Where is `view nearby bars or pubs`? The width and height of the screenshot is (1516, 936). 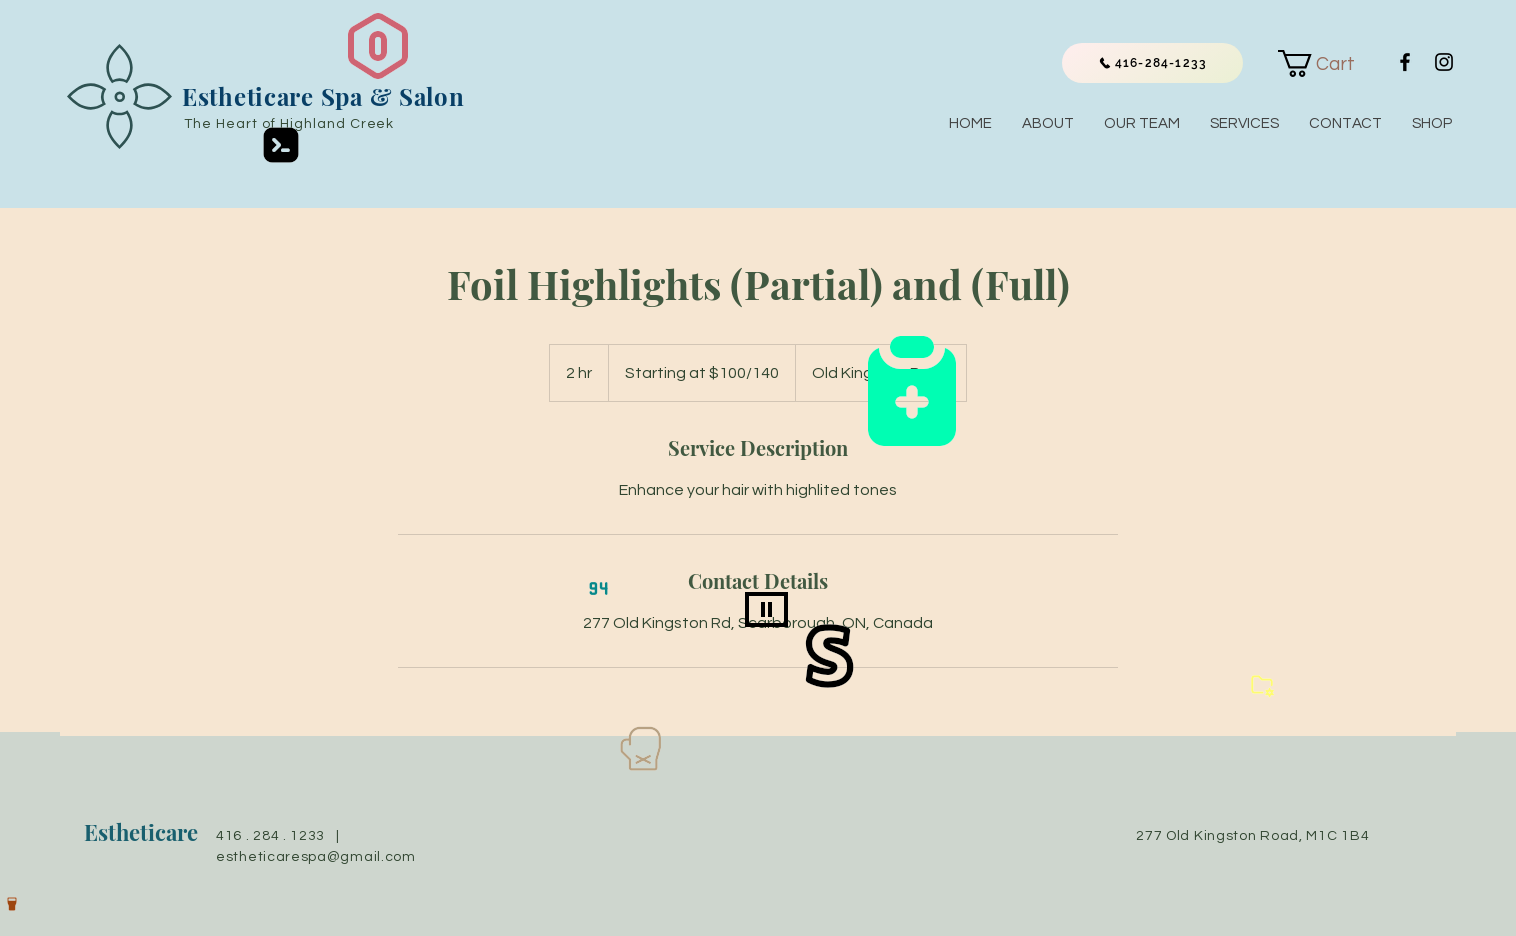 view nearby bars or pubs is located at coordinates (12, 904).